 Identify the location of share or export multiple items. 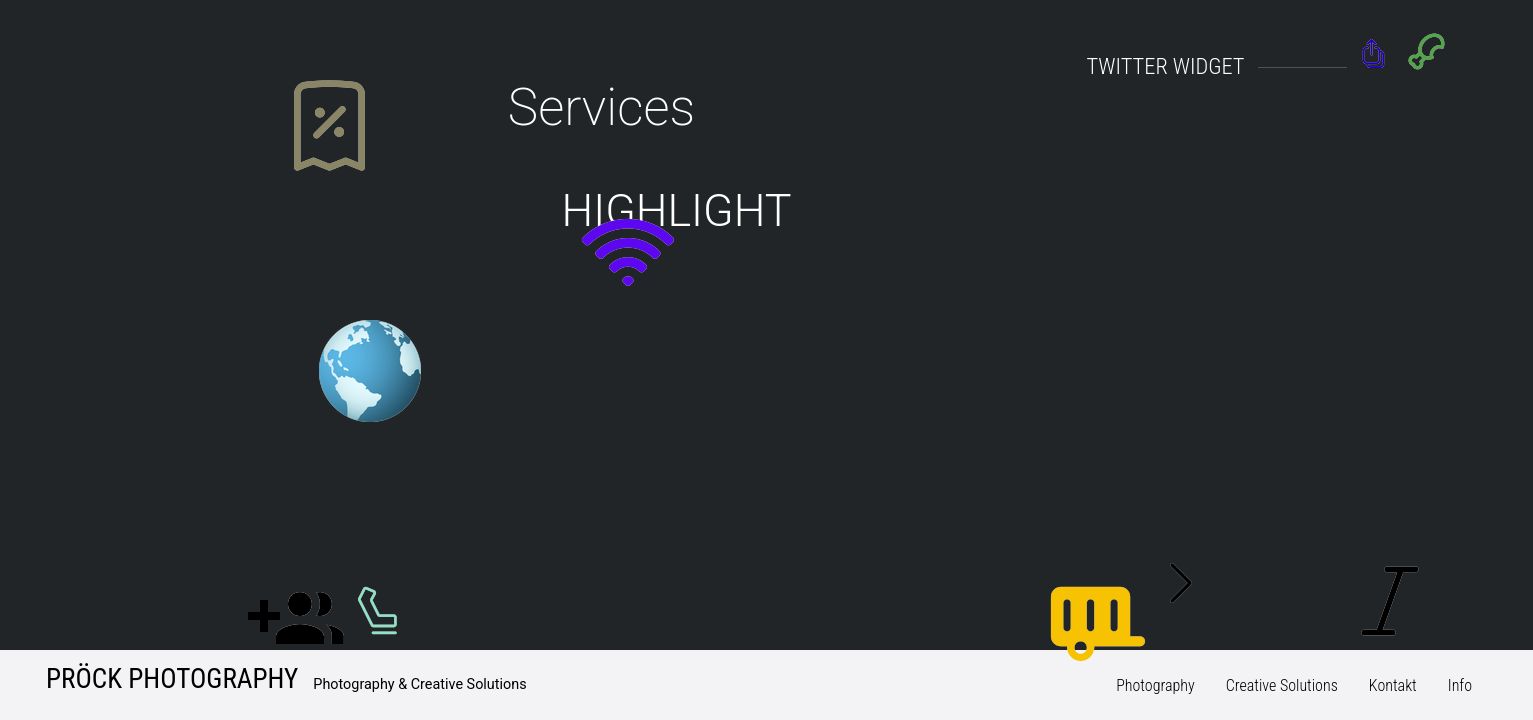
(1373, 53).